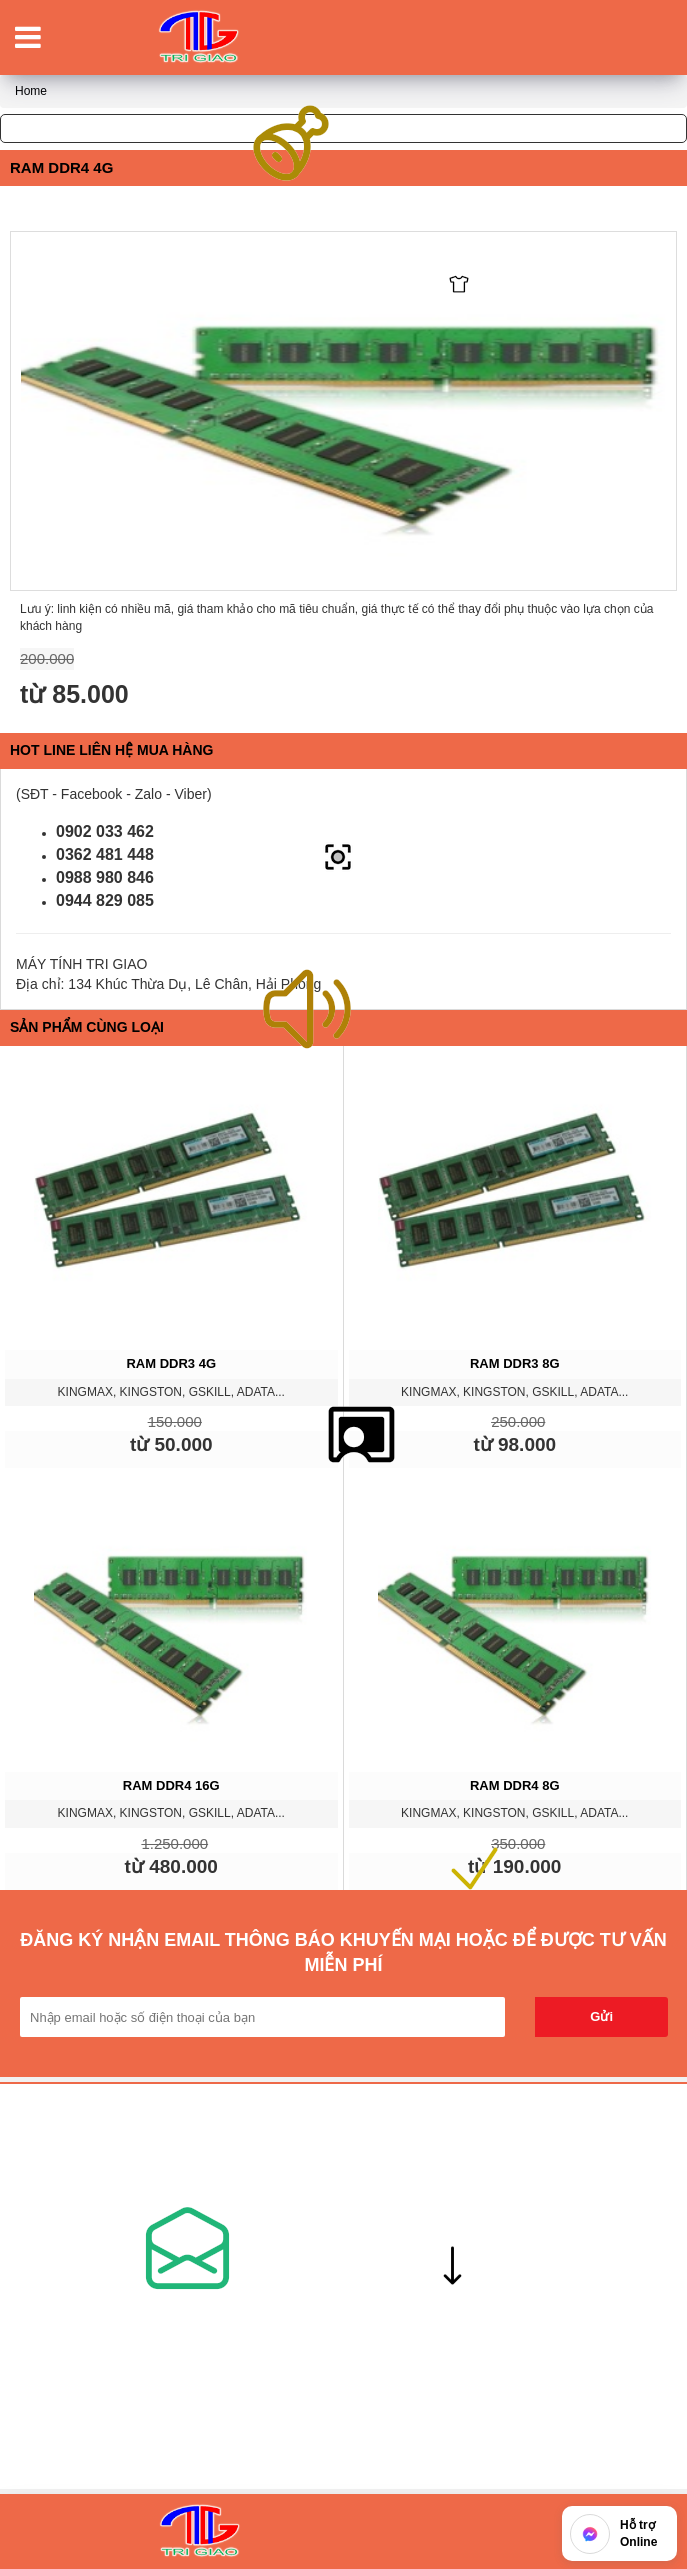 The width and height of the screenshot is (687, 2569). I want to click on select team or player jersey, so click(459, 284).